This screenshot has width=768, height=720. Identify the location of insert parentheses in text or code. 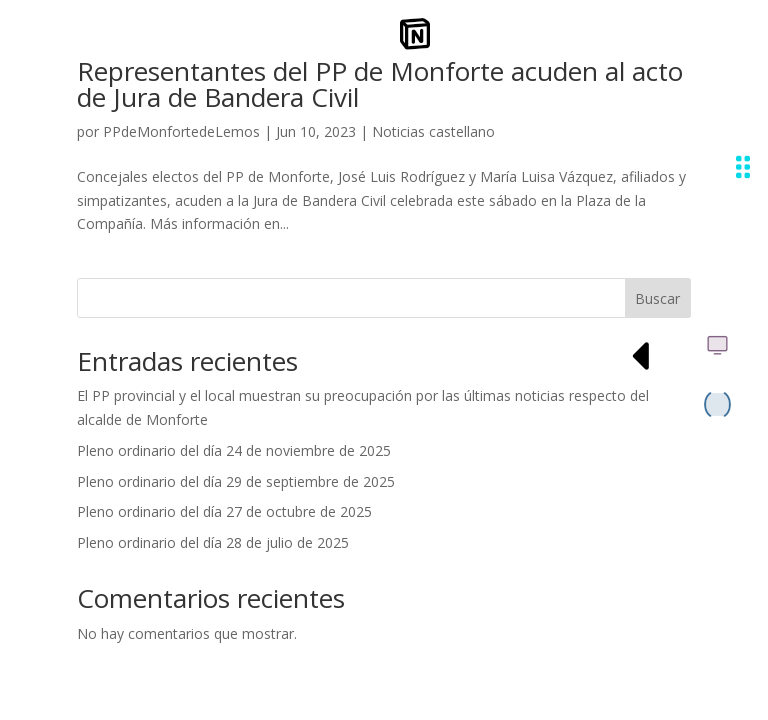
(717, 404).